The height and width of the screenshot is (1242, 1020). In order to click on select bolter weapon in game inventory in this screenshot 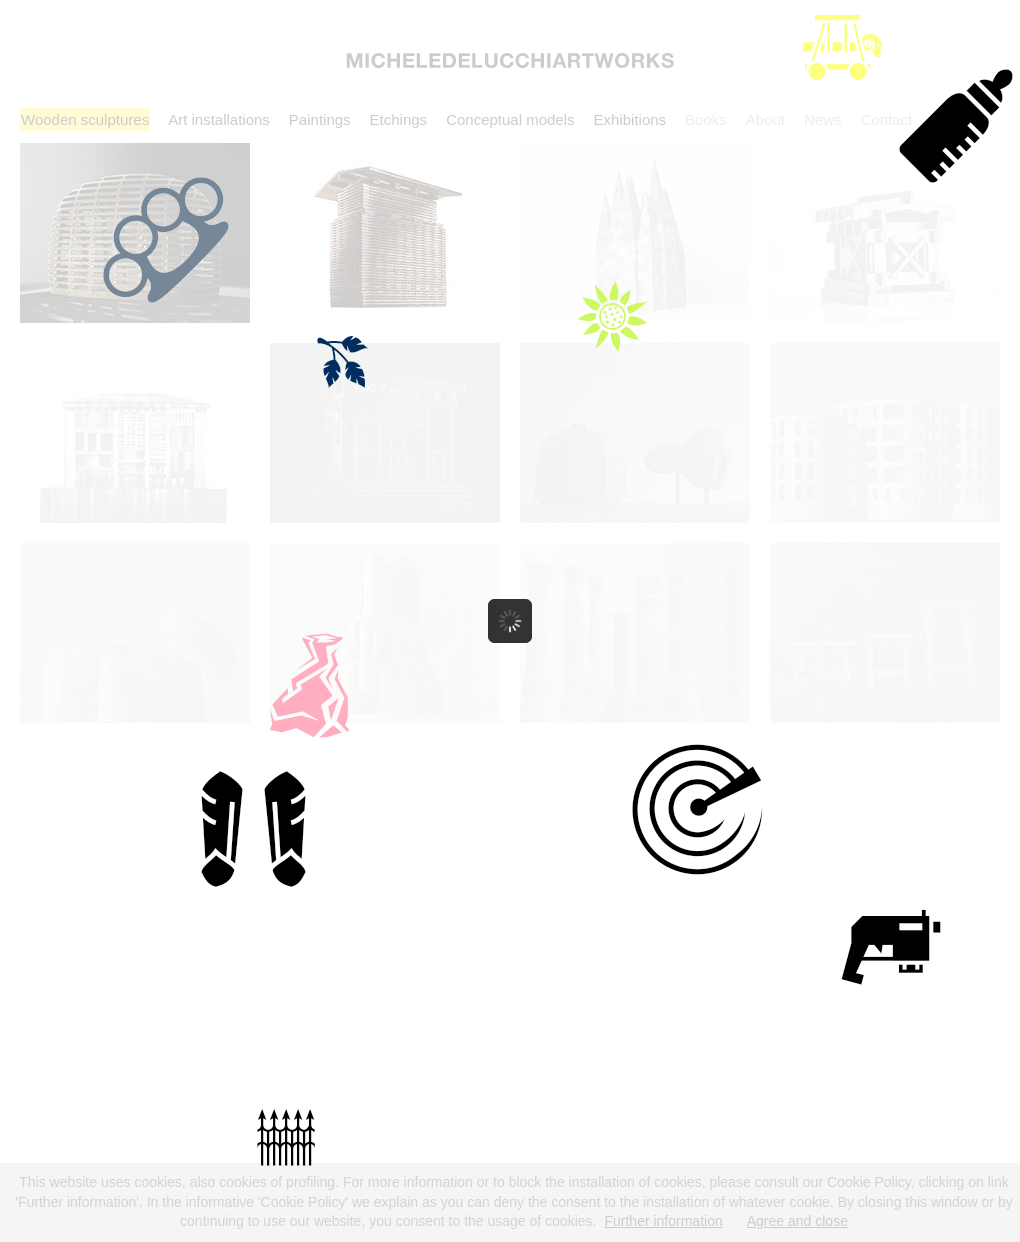, I will do `click(890, 948)`.